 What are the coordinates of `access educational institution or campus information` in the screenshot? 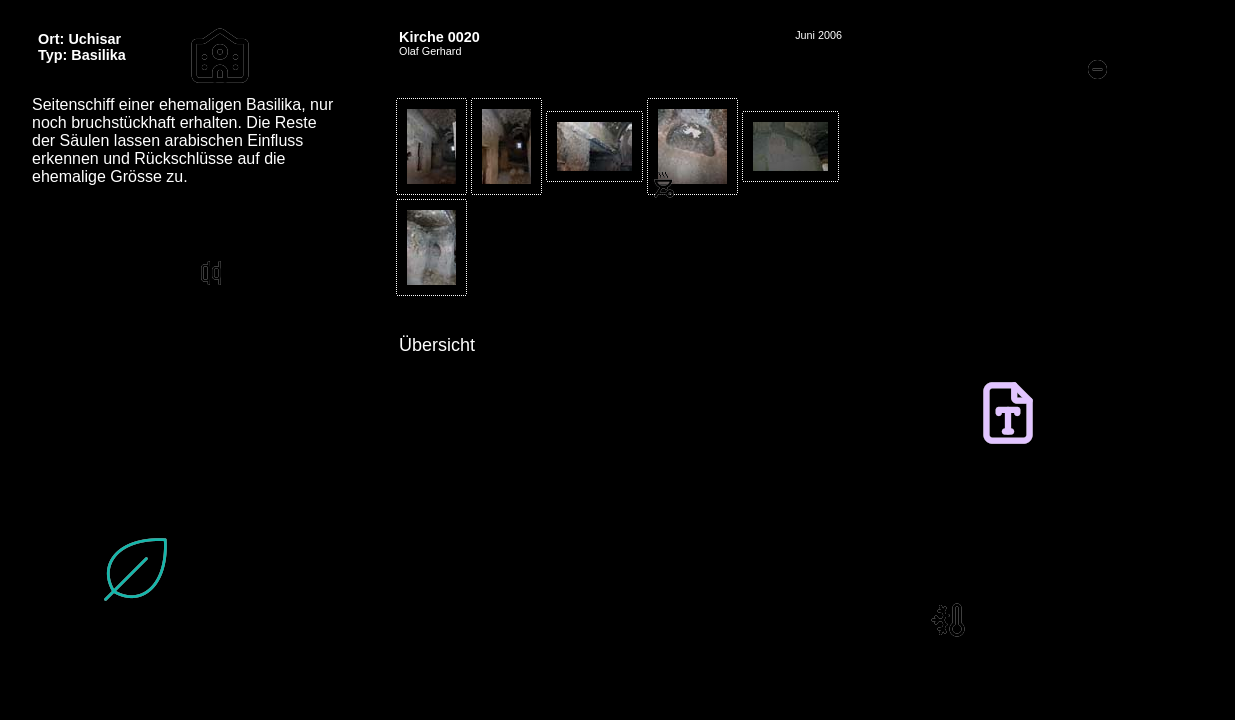 It's located at (220, 57).